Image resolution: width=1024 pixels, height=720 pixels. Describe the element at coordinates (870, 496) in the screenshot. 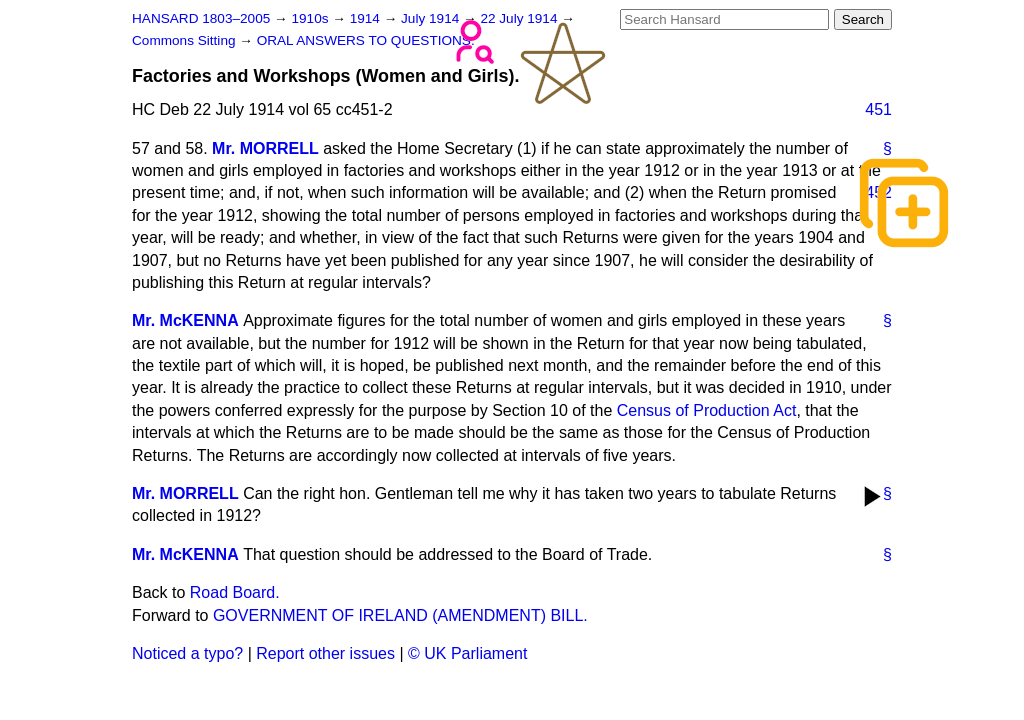

I see `start media playback` at that location.